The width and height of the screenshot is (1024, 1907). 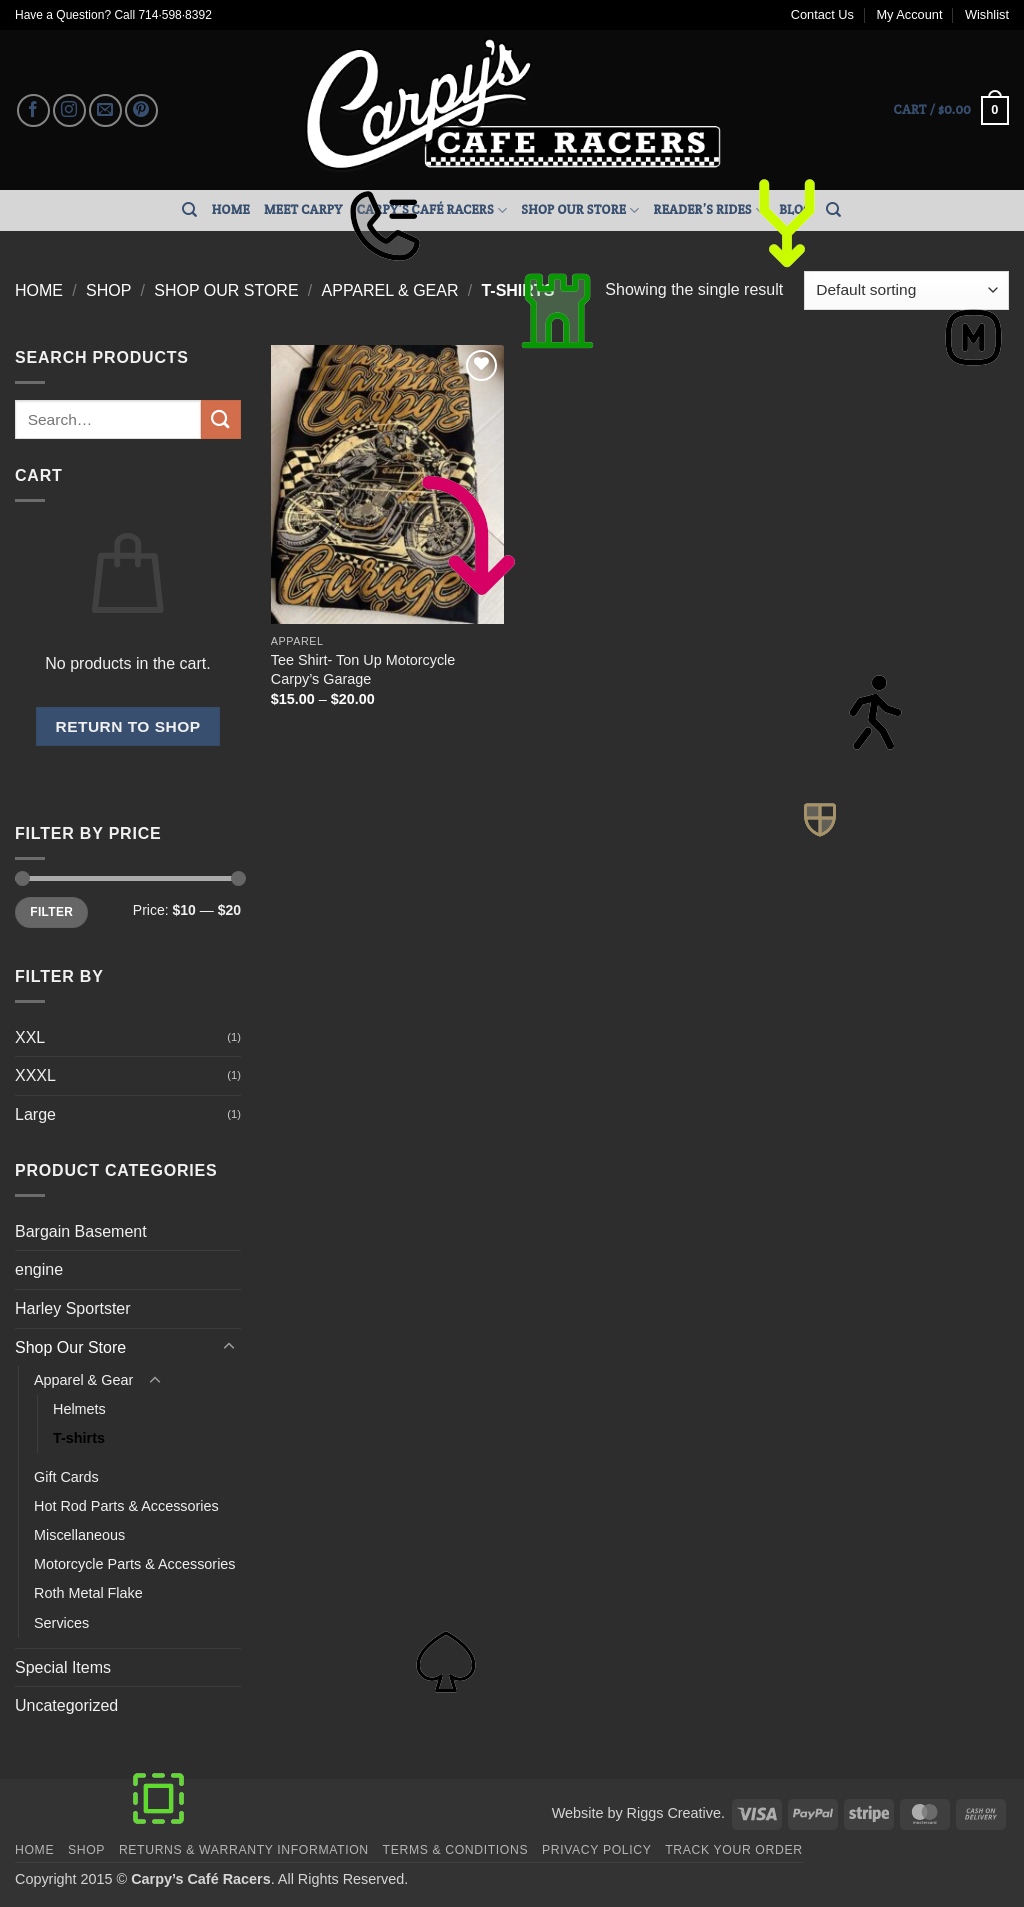 I want to click on redirect or forward content downward, so click(x=468, y=535).